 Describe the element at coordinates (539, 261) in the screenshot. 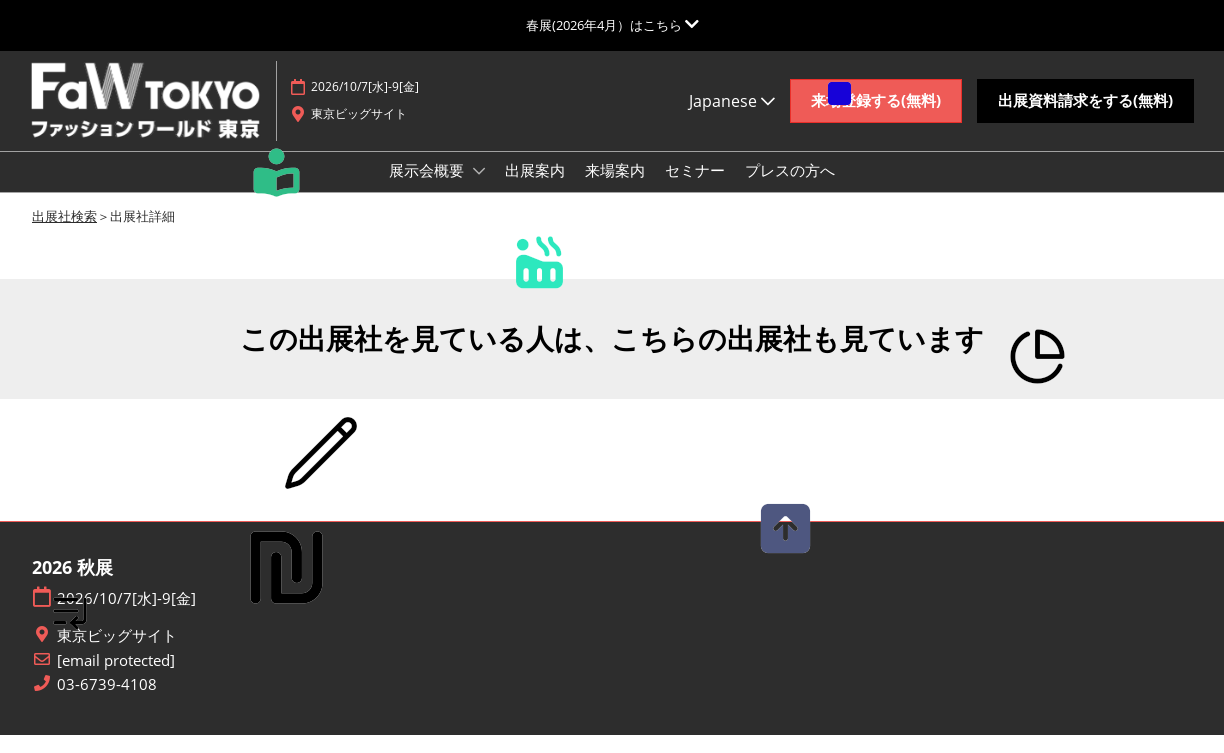

I see `access spa or hot tub amenities` at that location.